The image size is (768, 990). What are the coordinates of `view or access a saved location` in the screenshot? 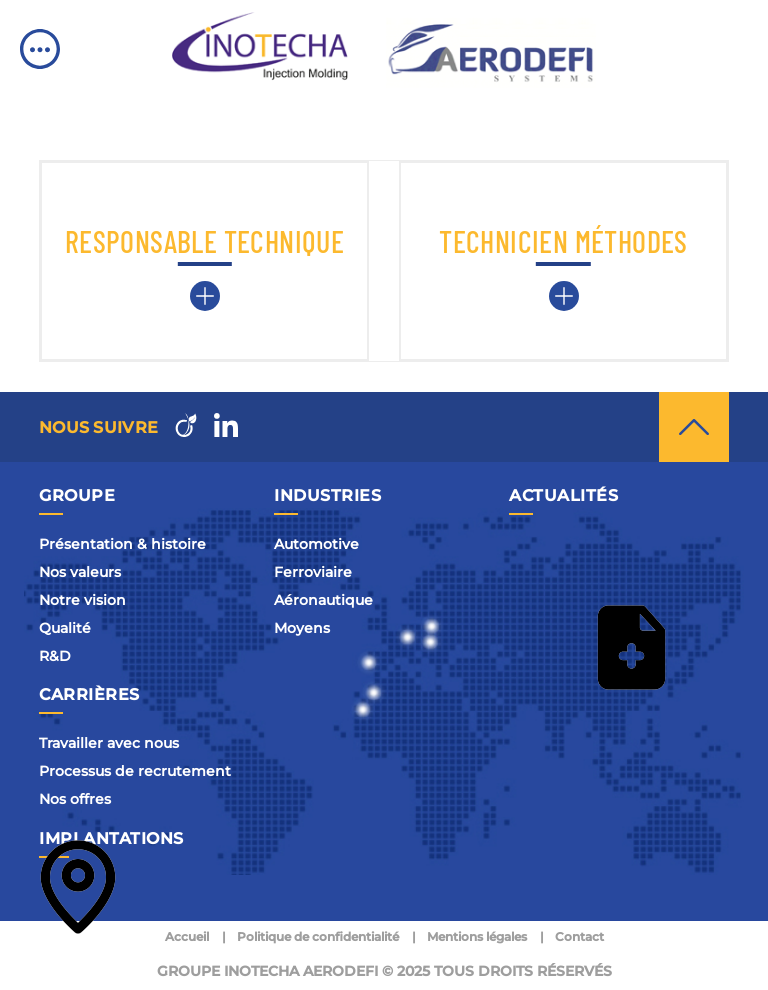 It's located at (78, 887).